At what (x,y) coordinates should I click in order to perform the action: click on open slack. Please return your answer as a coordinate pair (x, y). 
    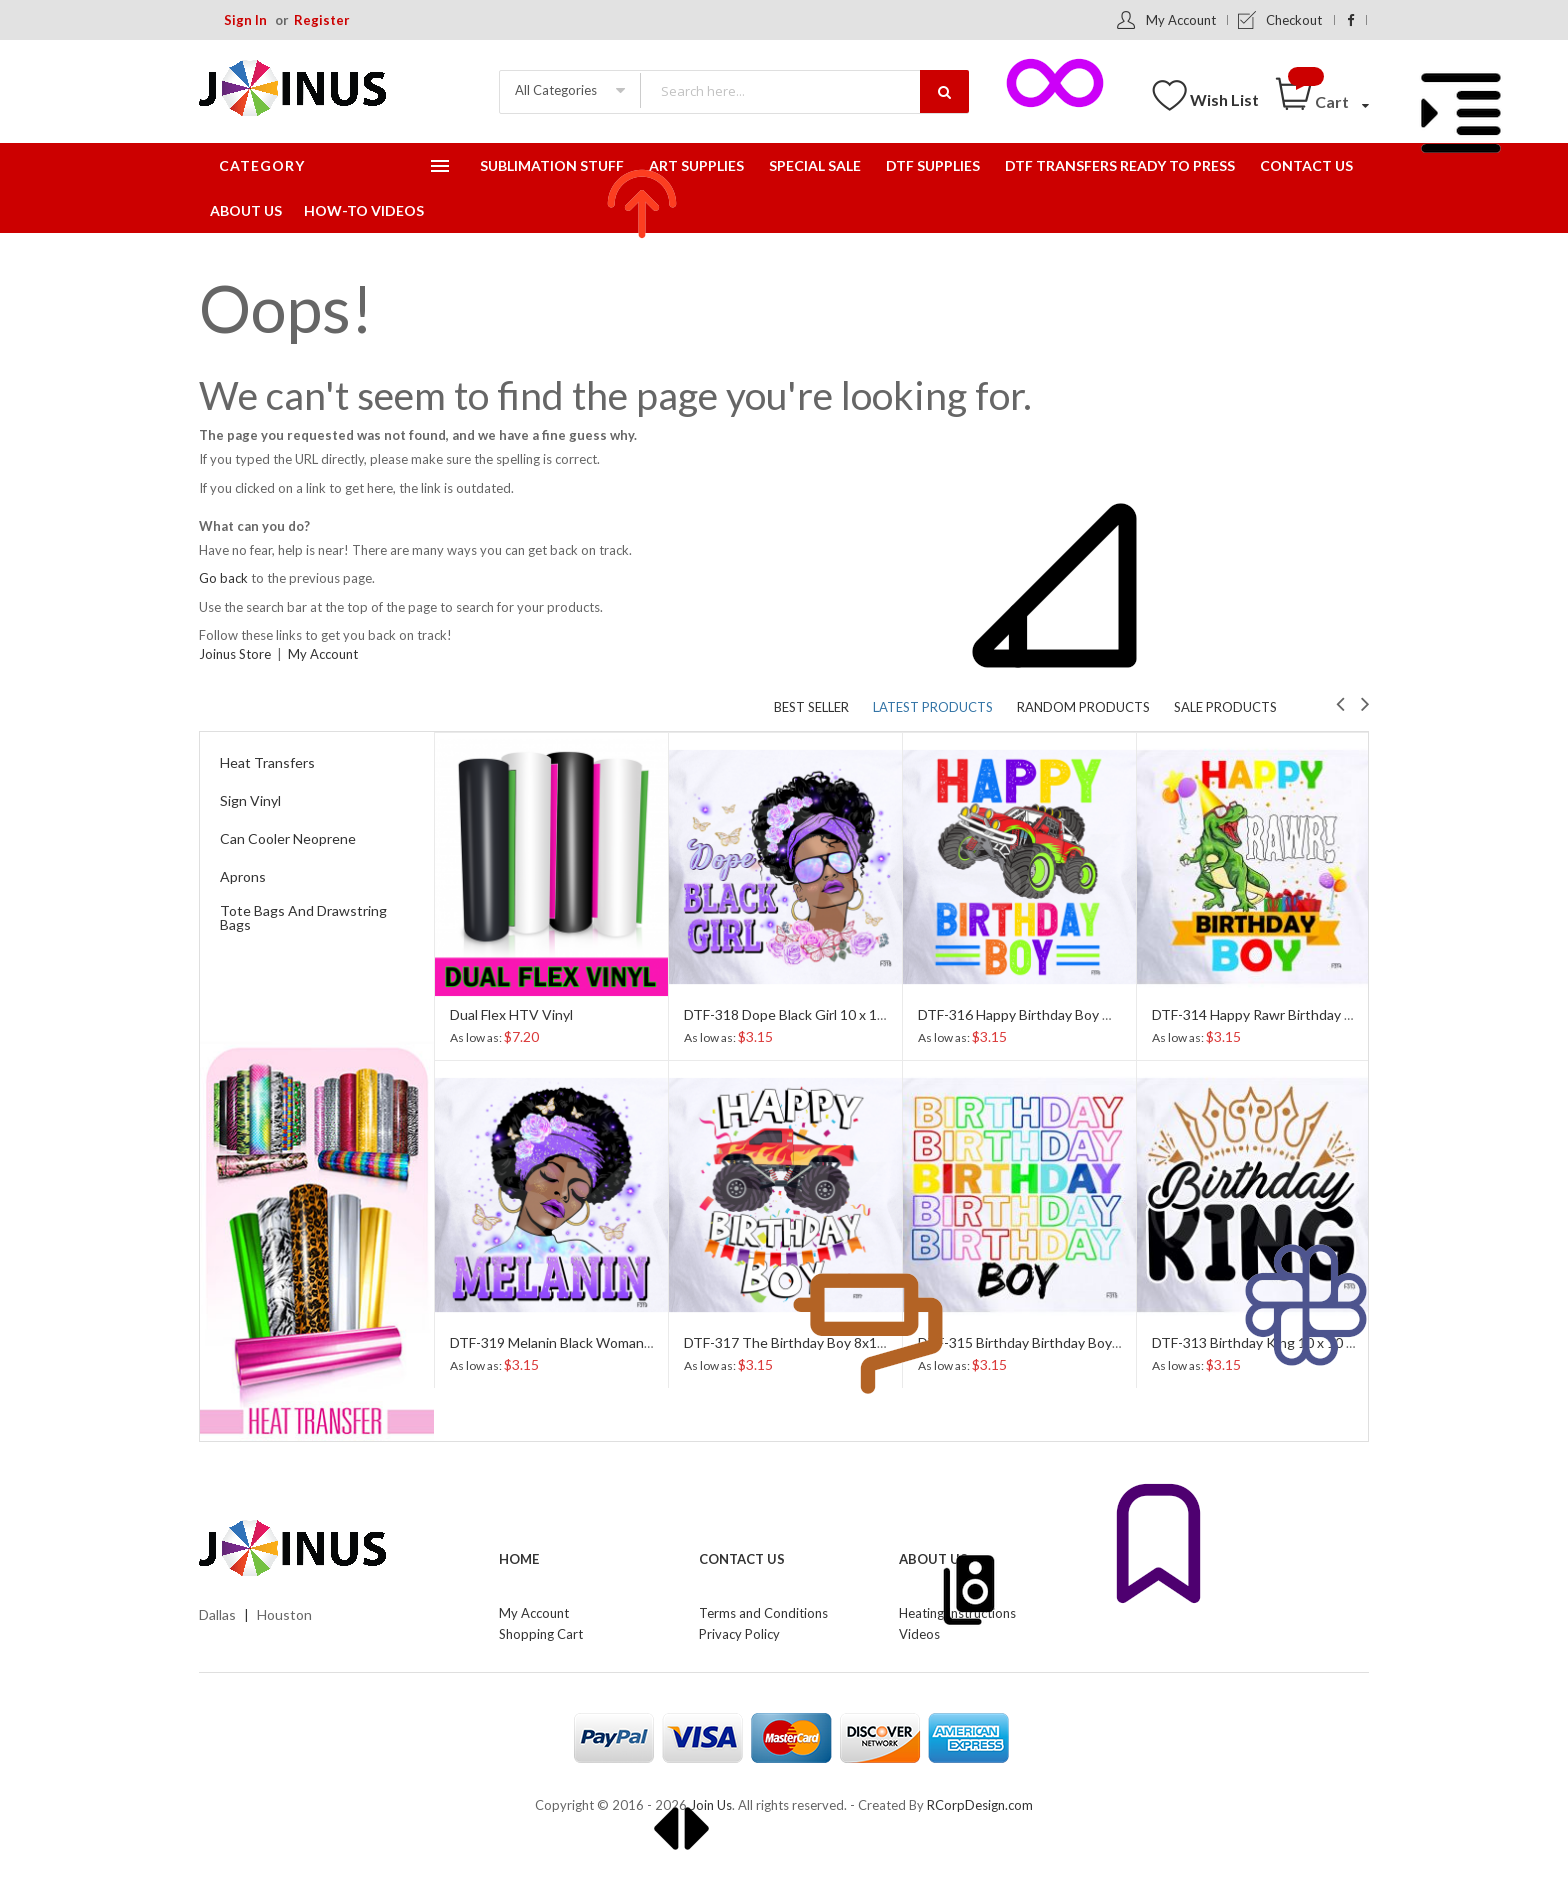
    Looking at the image, I should click on (1306, 1305).